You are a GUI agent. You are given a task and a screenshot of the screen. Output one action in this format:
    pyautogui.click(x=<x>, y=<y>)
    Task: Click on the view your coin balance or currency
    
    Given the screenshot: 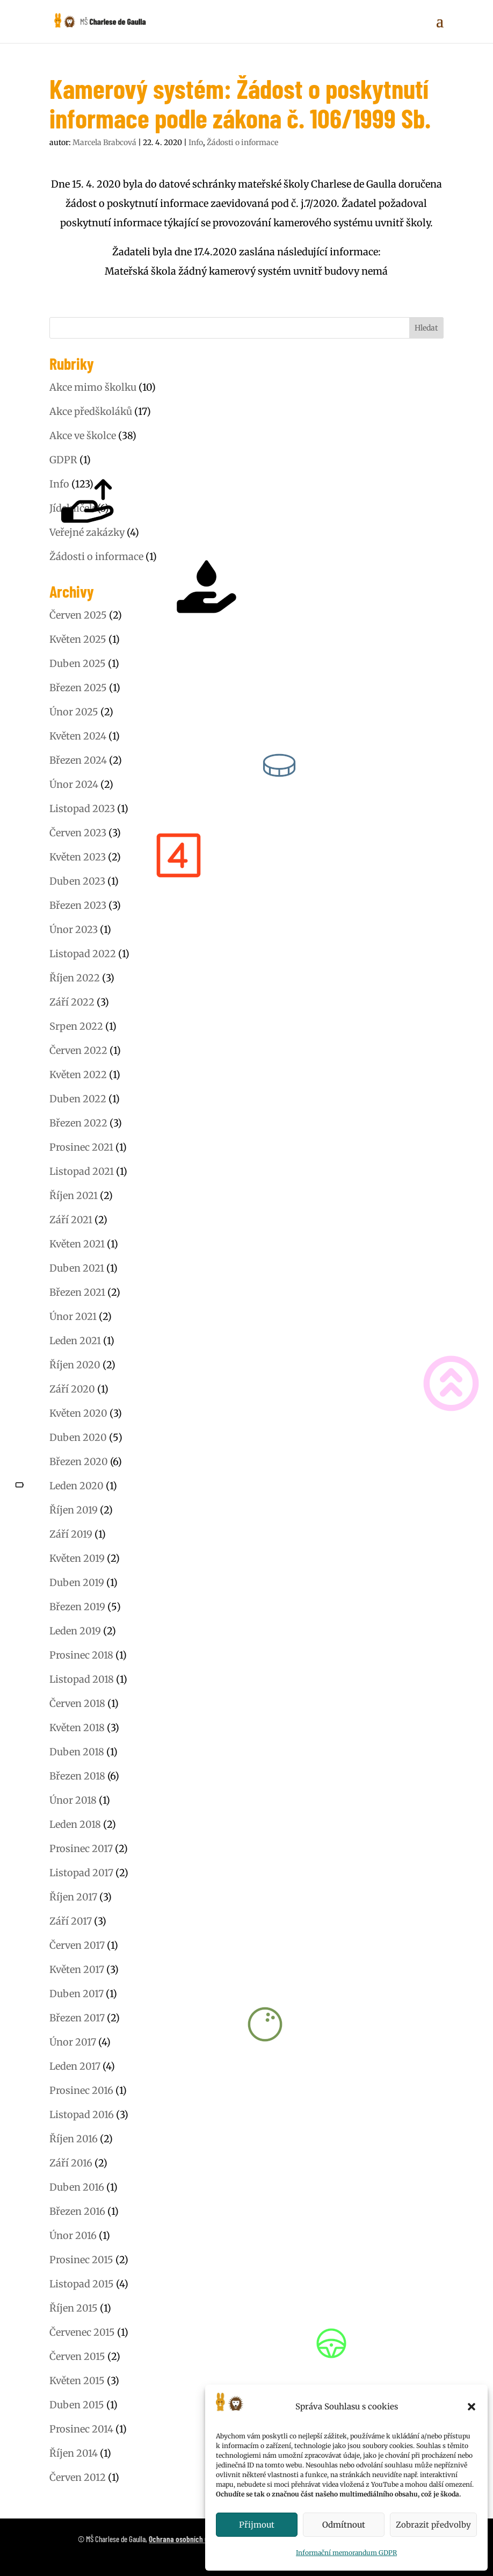 What is the action you would take?
    pyautogui.click(x=279, y=765)
    